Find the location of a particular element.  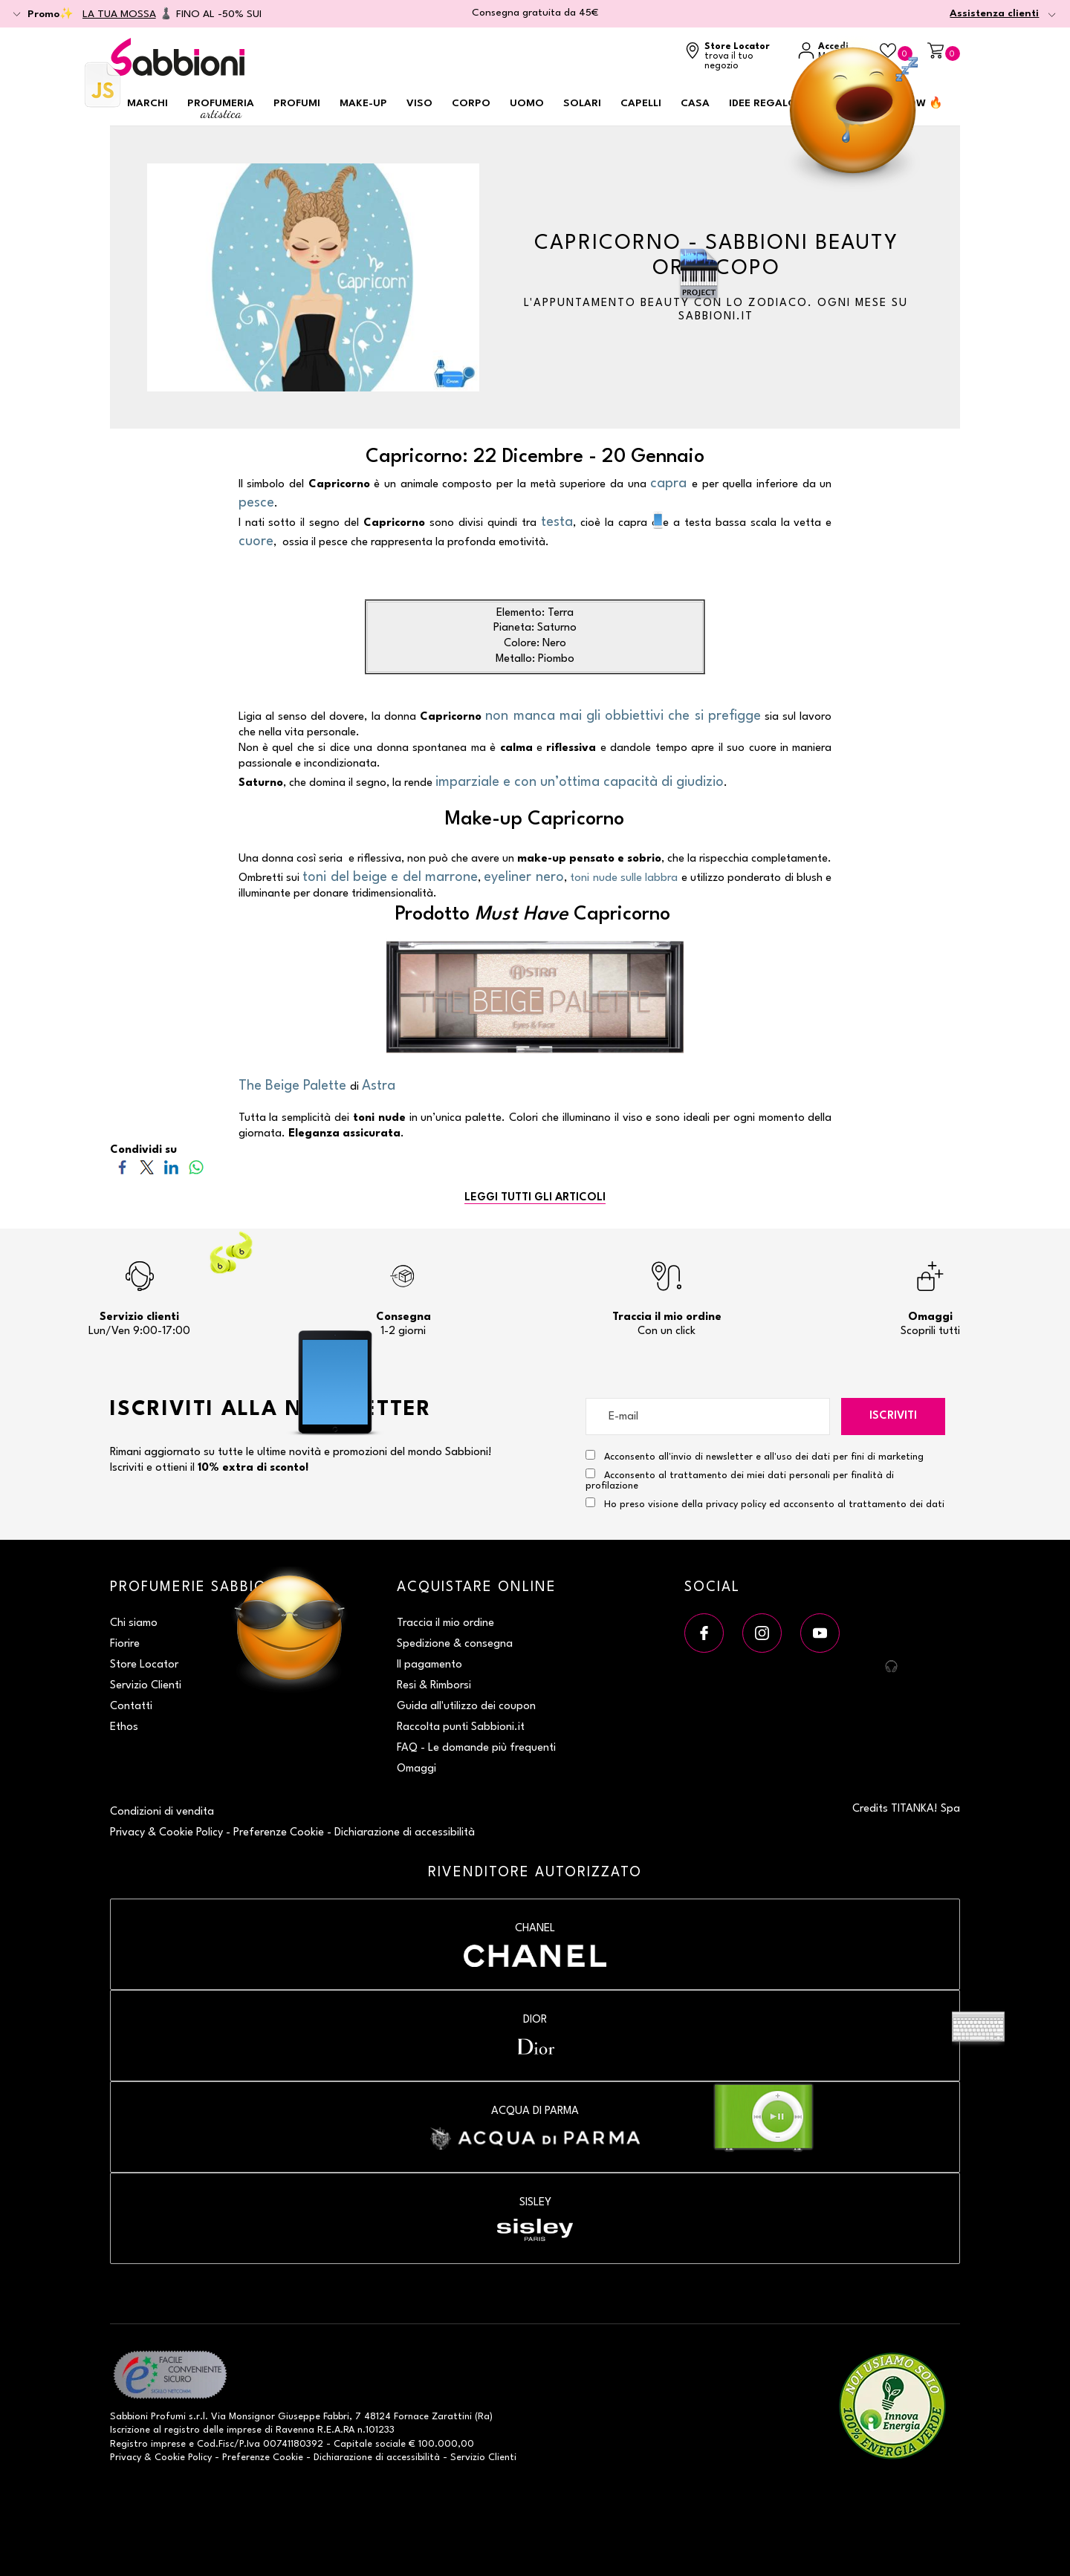

indicates user is tired or exhausted is located at coordinates (853, 116).